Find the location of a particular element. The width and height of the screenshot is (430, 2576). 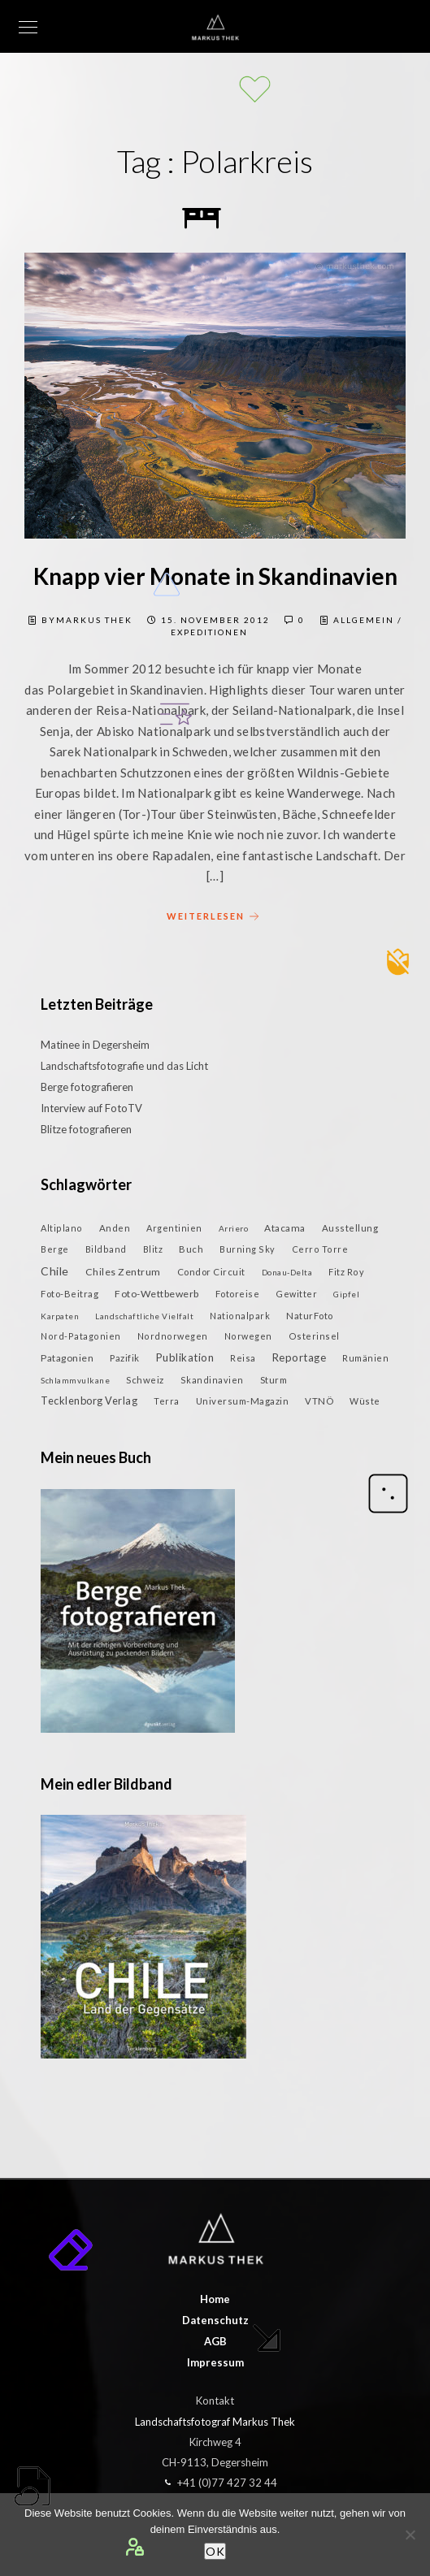

navigate to the next item diagonally is located at coordinates (267, 2338).